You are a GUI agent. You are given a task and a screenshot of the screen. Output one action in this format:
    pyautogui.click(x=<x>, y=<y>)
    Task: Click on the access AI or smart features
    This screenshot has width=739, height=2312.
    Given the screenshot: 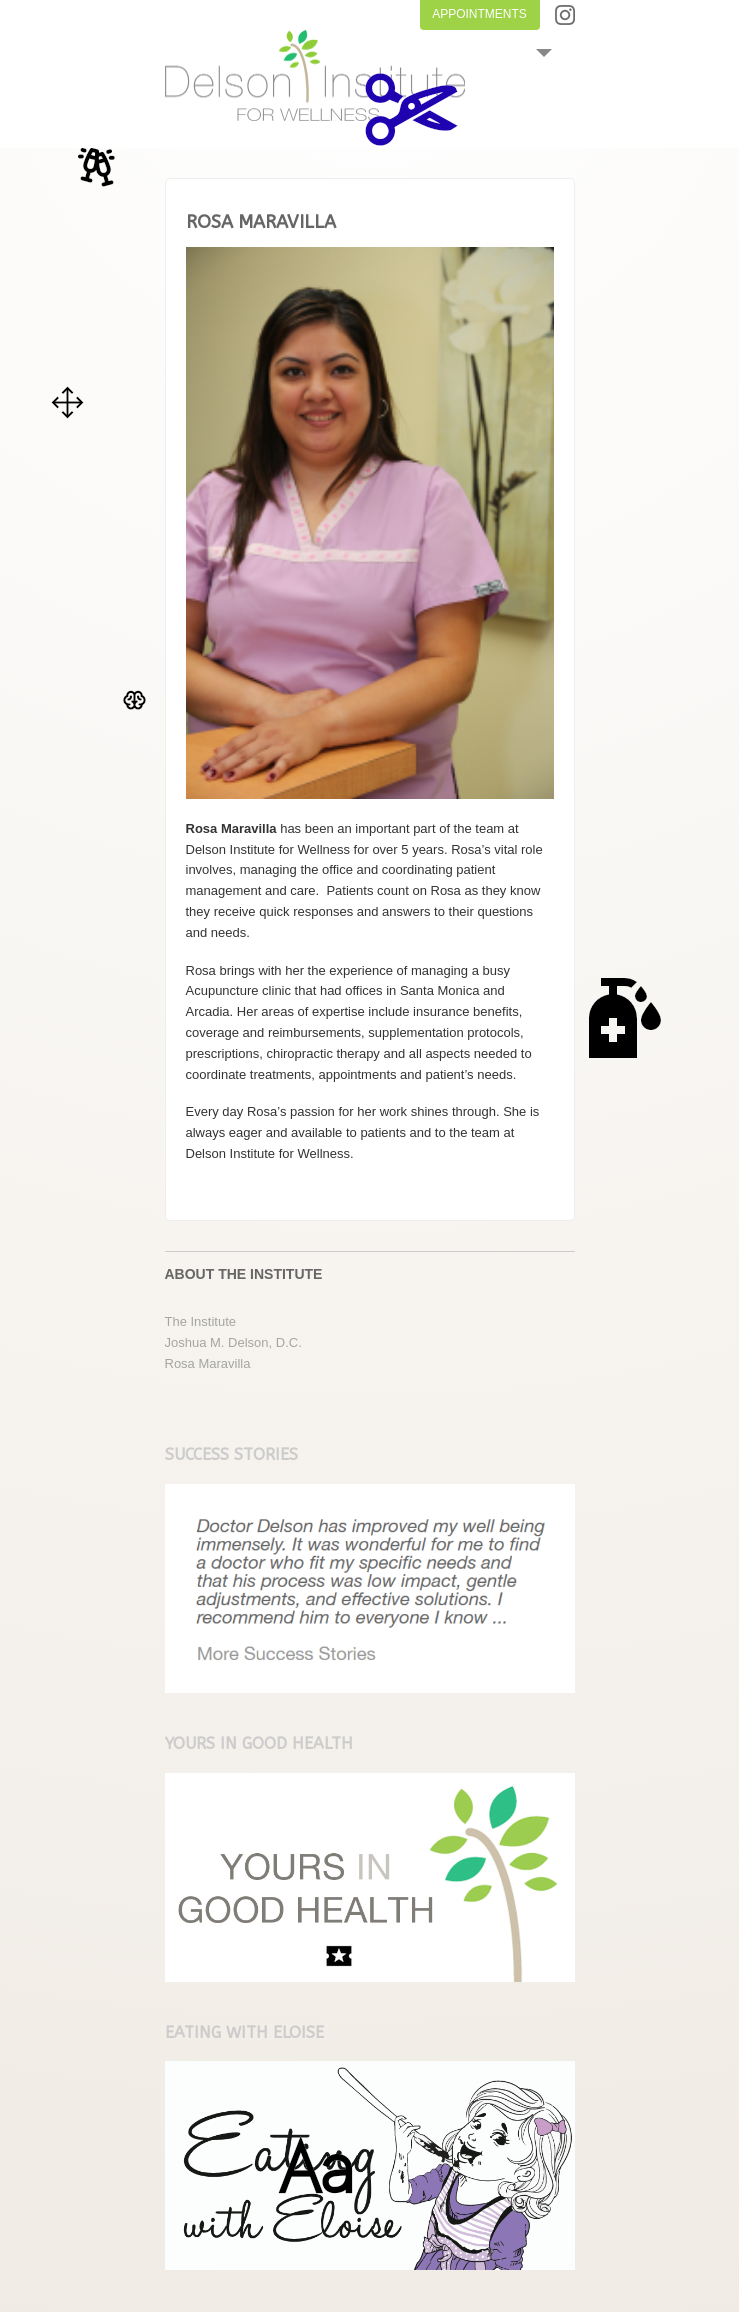 What is the action you would take?
    pyautogui.click(x=134, y=700)
    